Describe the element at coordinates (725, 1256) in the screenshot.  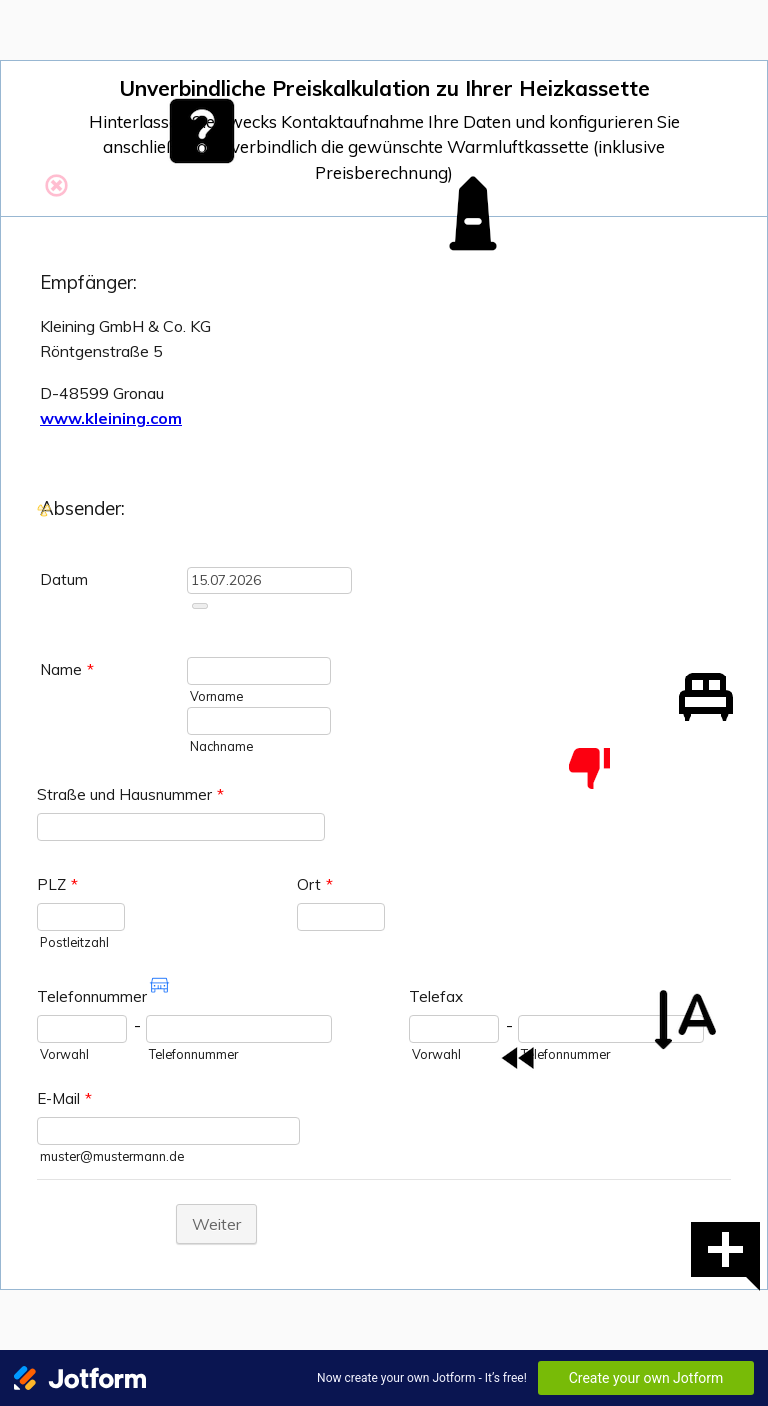
I see `add a new comment` at that location.